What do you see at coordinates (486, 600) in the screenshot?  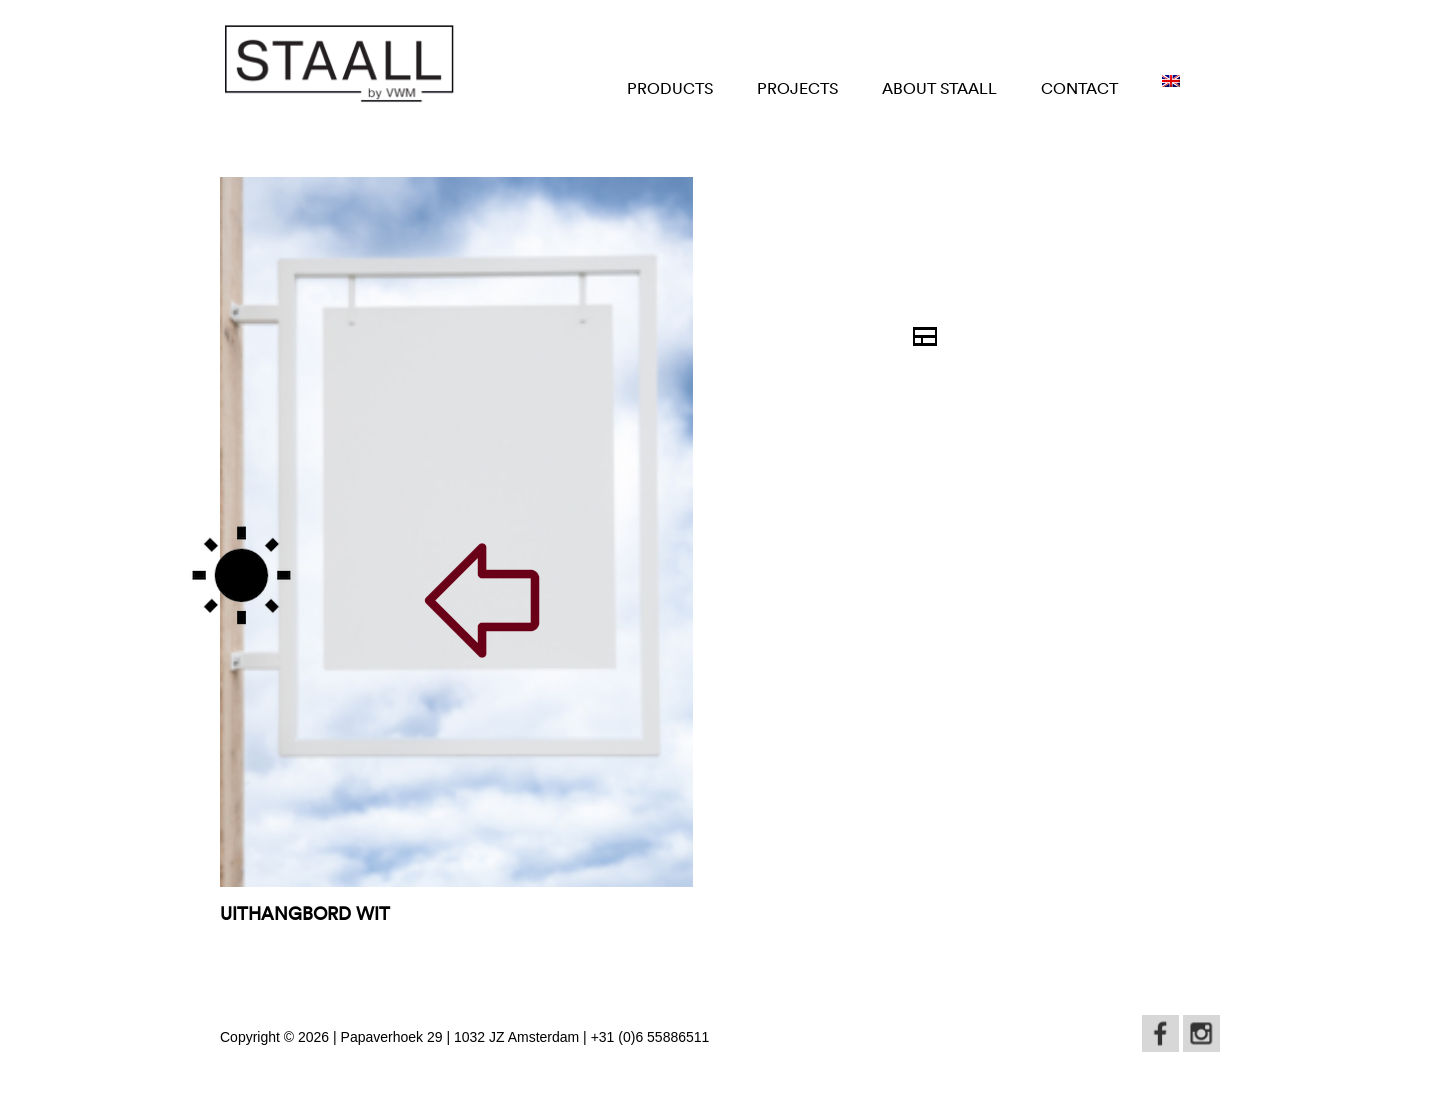 I see `go back to the previous screen` at bounding box center [486, 600].